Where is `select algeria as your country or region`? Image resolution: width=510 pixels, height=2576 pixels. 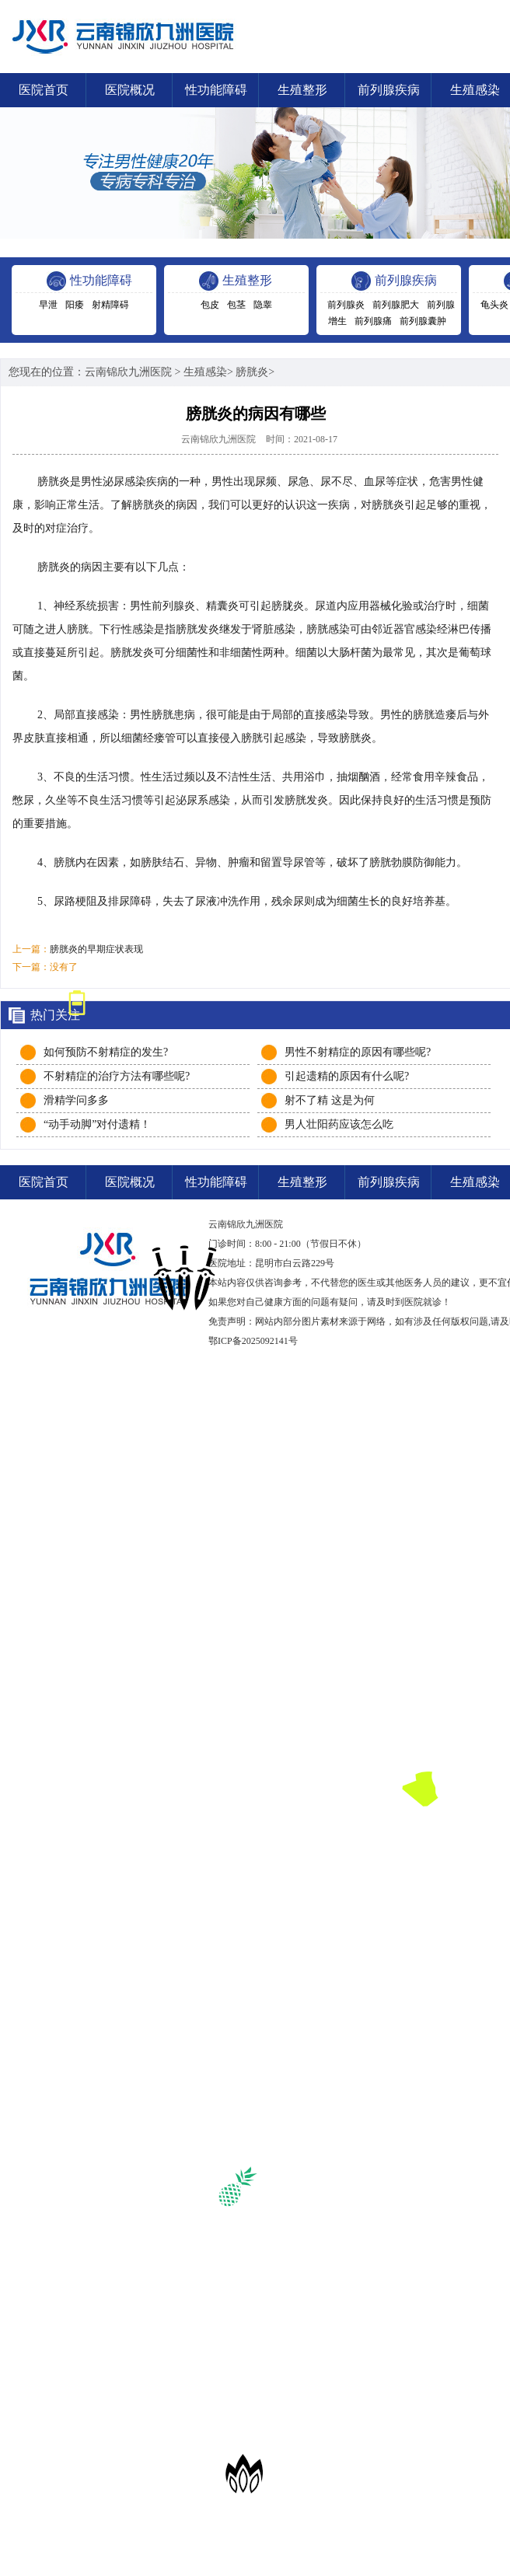 select algeria as your country or region is located at coordinates (420, 1789).